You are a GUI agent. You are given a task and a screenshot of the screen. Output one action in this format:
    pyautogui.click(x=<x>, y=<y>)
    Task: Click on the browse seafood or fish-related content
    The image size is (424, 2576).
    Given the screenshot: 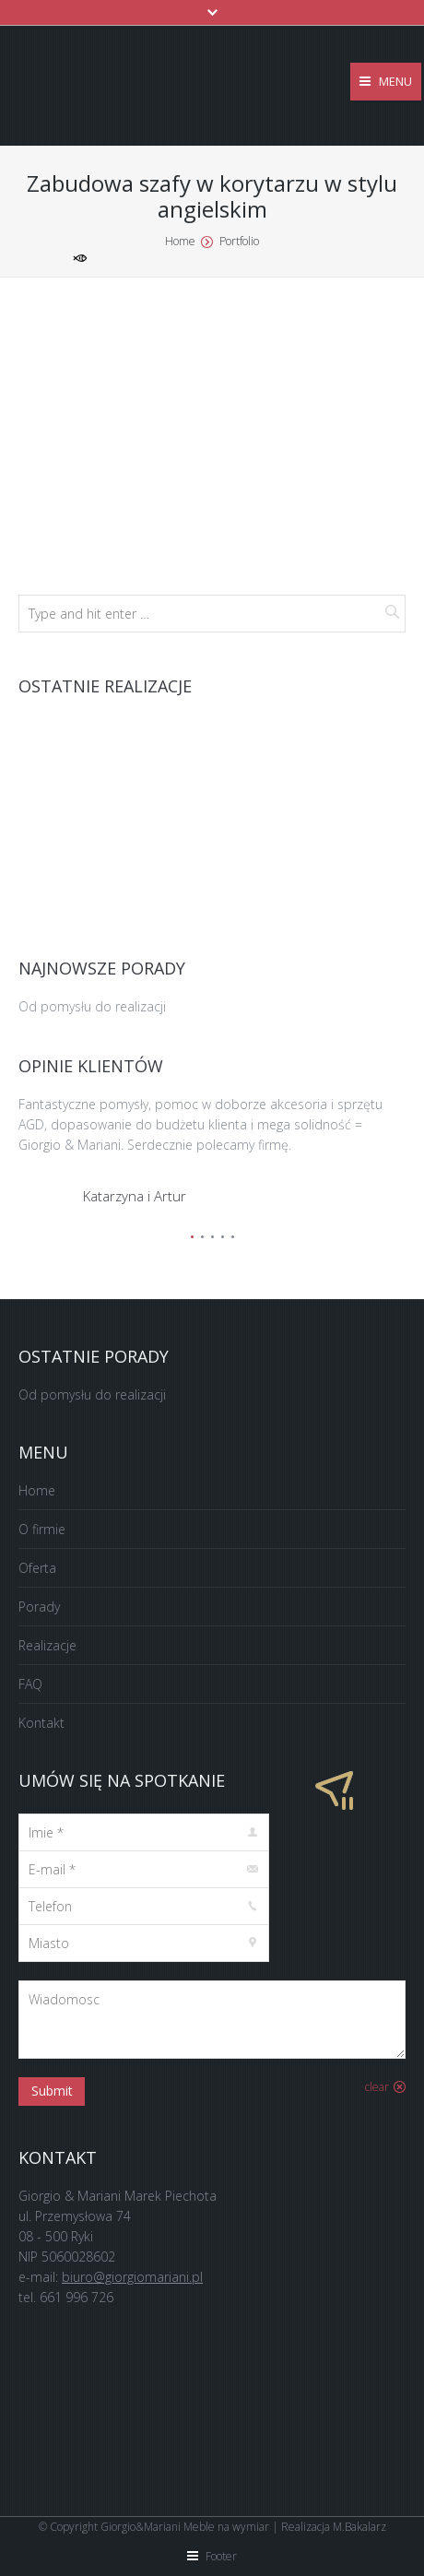 What is the action you would take?
    pyautogui.click(x=80, y=258)
    